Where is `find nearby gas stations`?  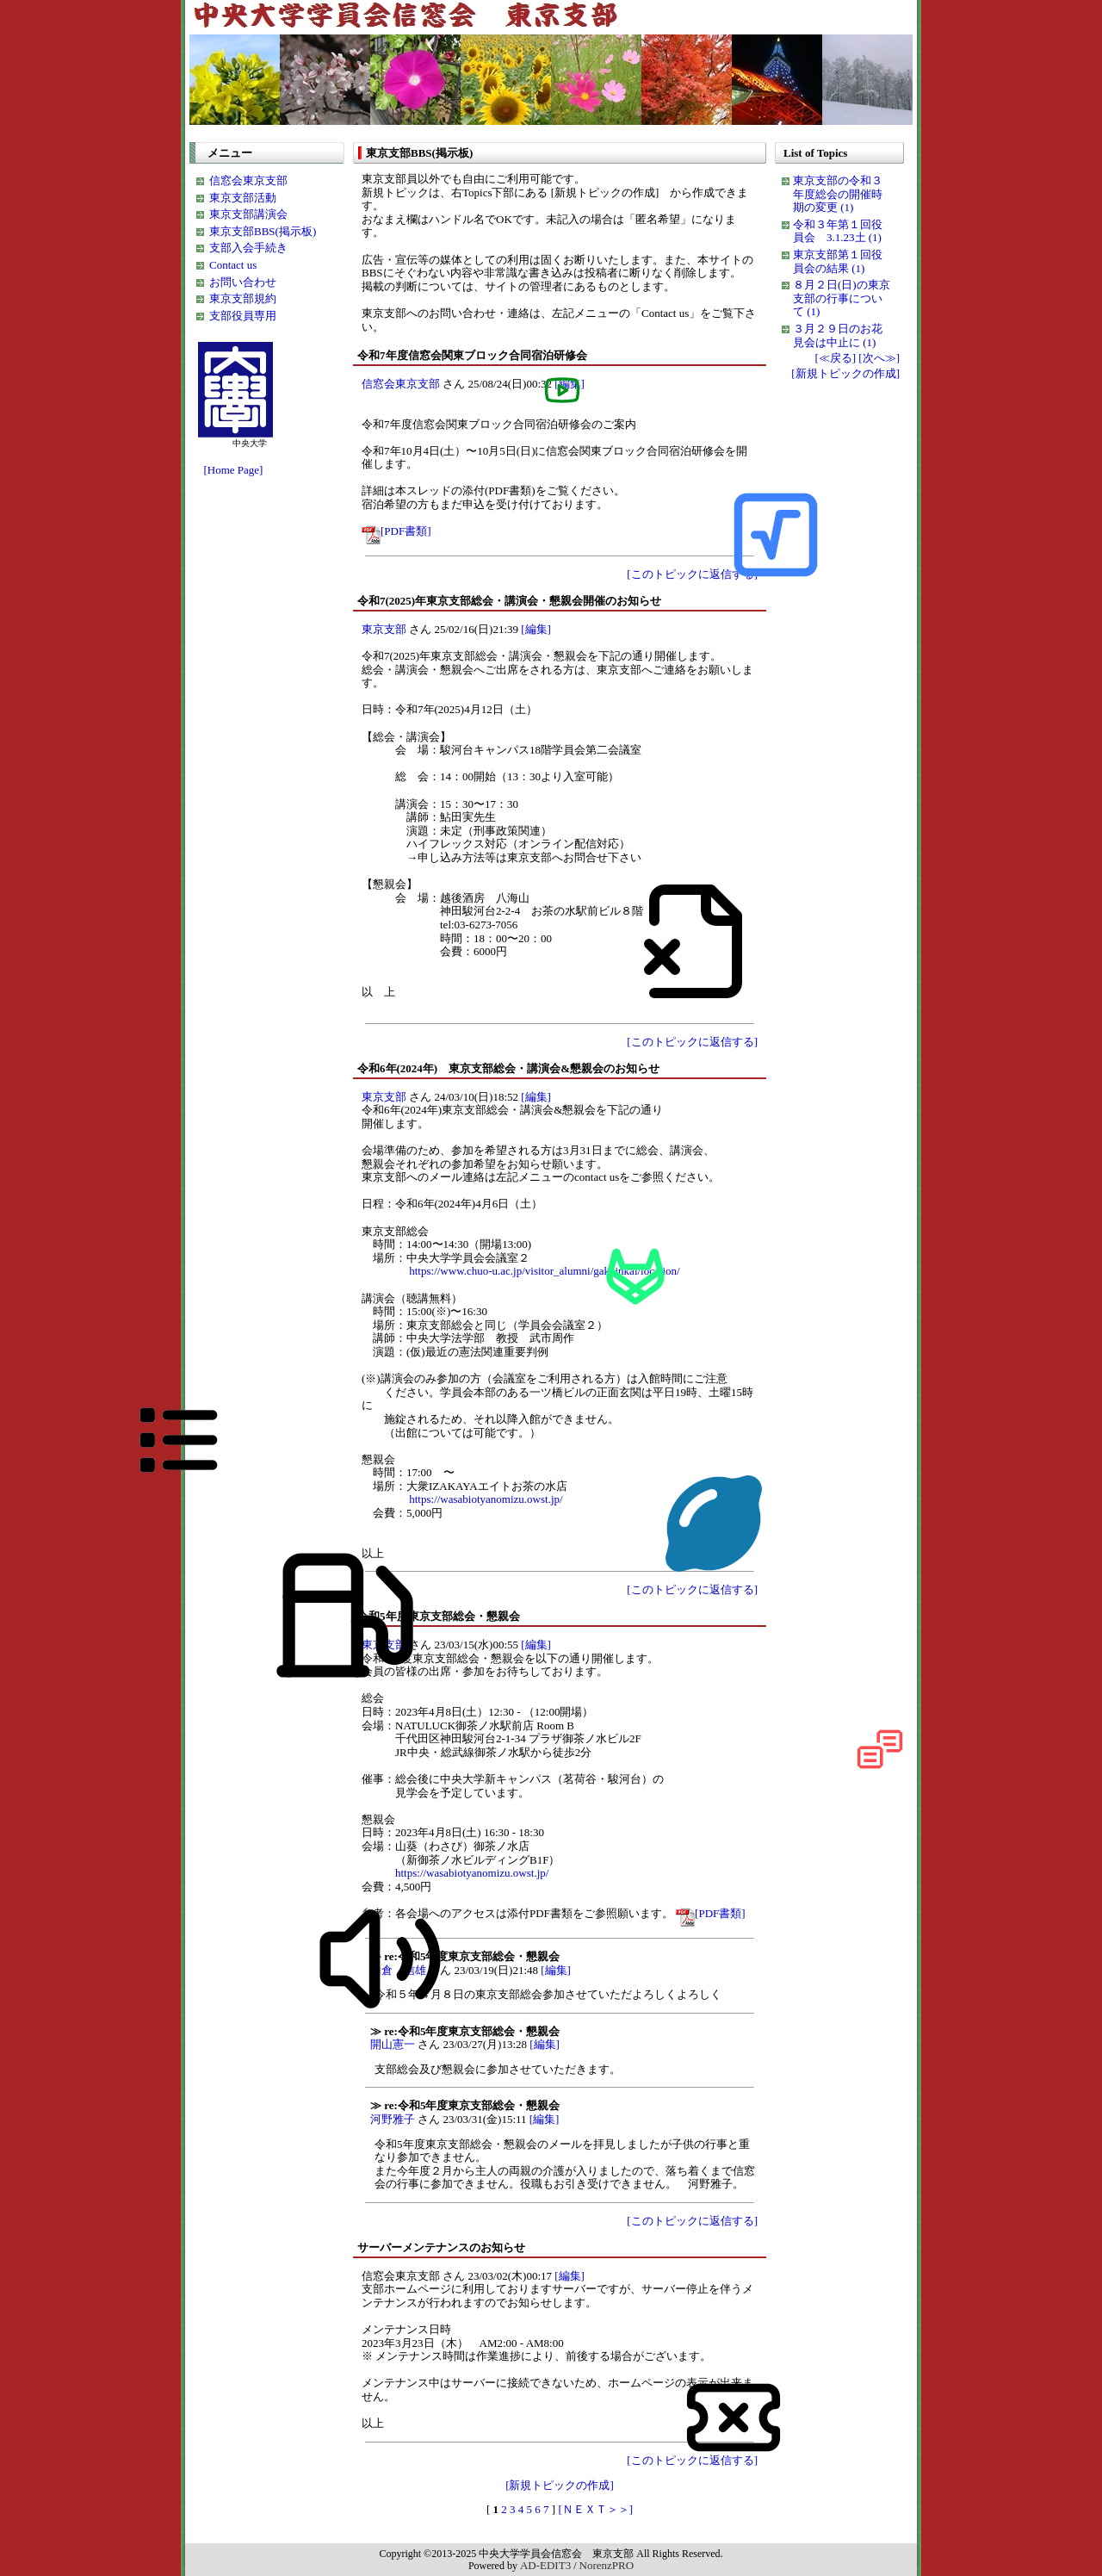
find nearby gas stations is located at coordinates (344, 1615).